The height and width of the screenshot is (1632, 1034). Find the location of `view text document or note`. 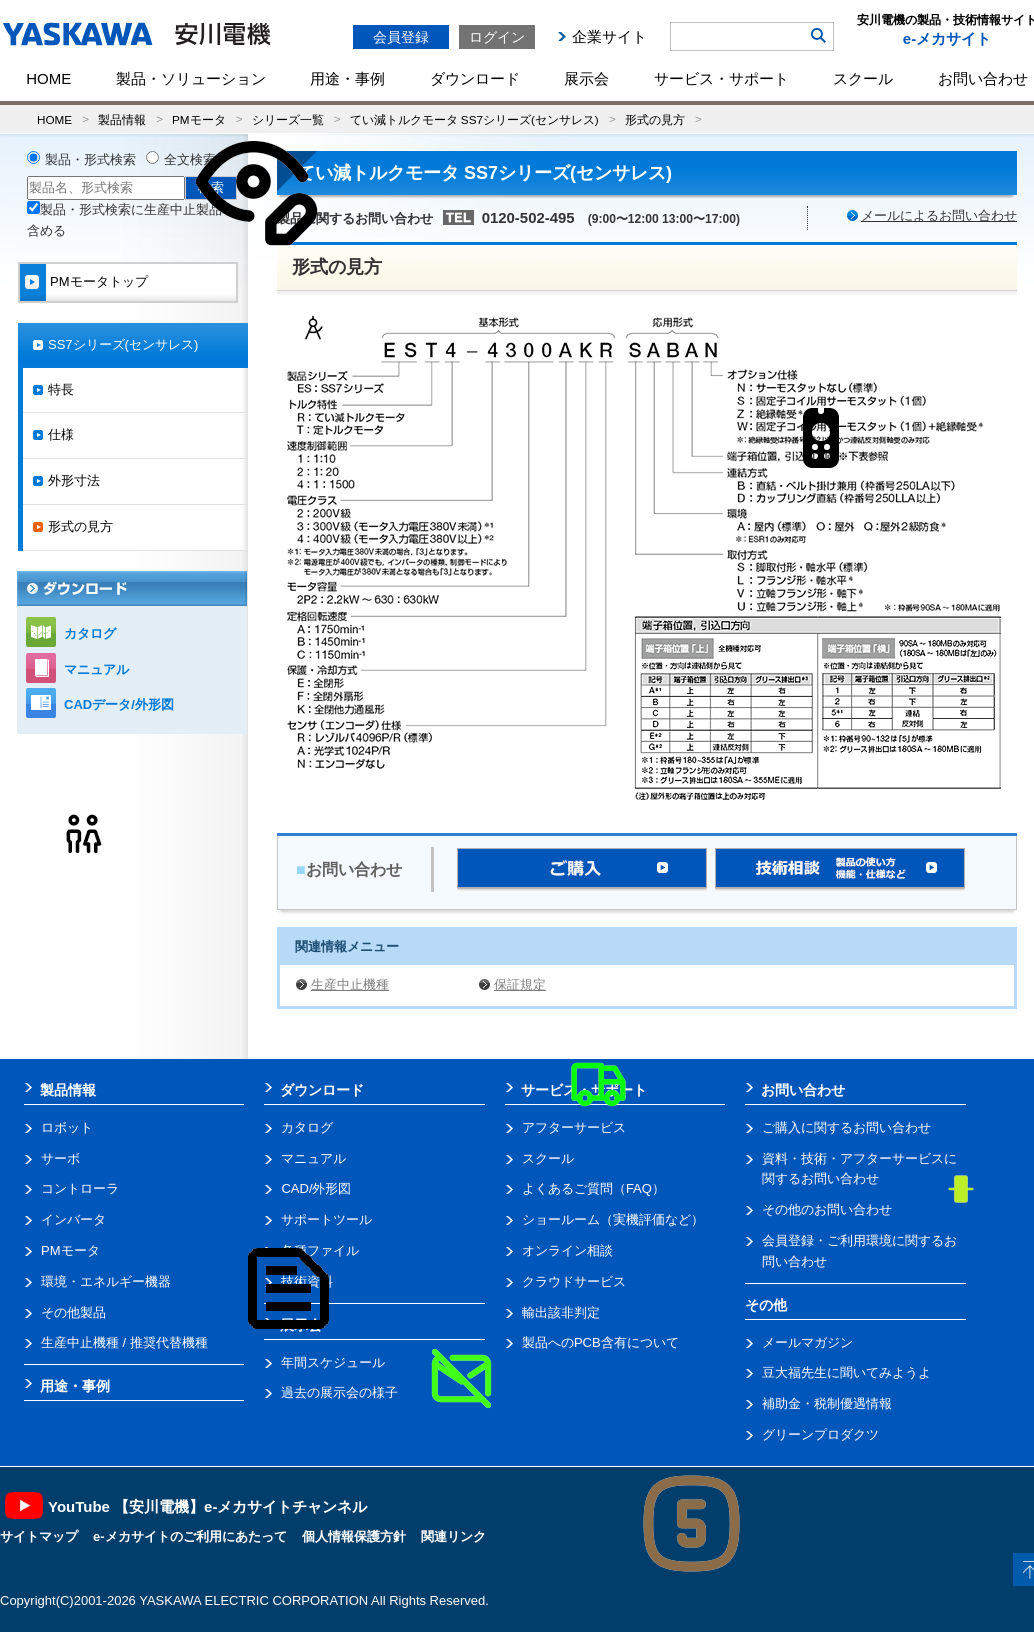

view text document or note is located at coordinates (288, 1288).